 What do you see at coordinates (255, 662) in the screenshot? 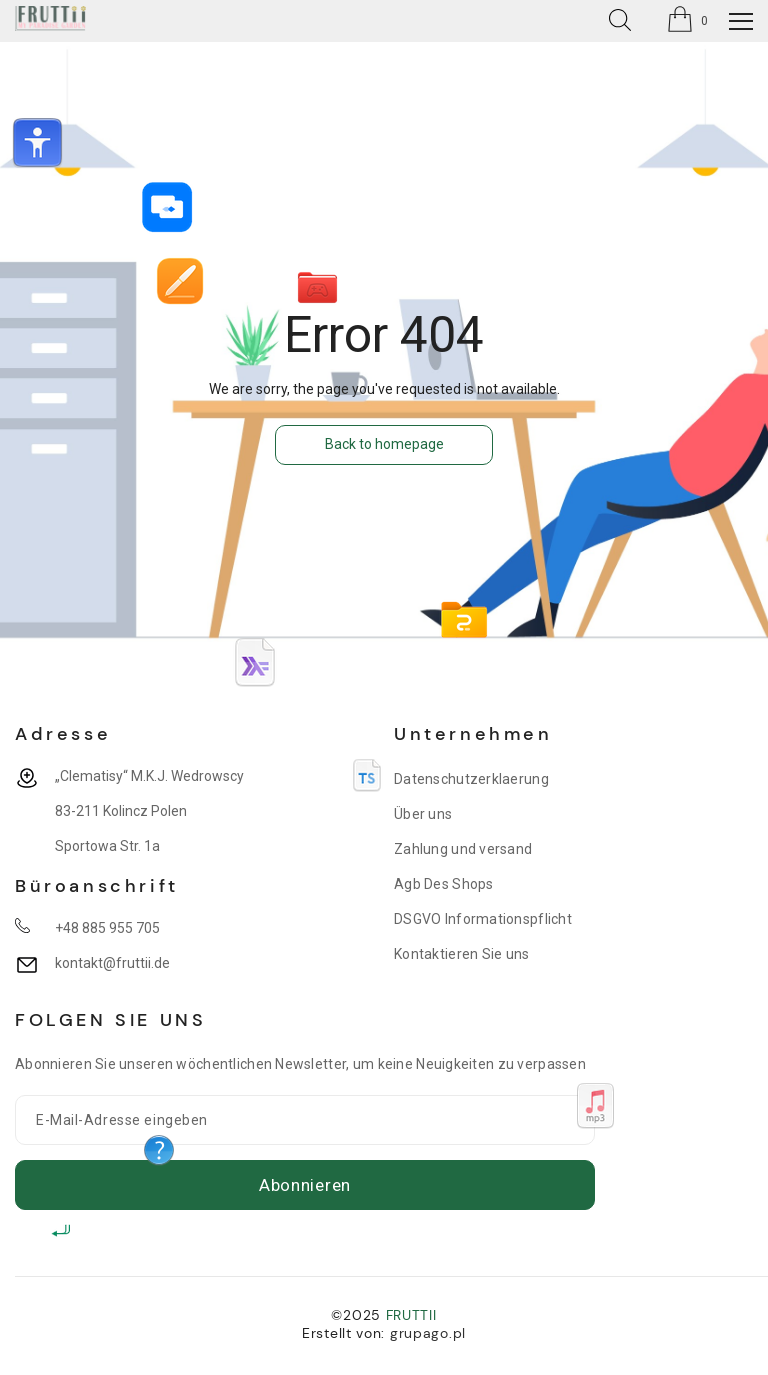
I see `a haskell source code file` at bounding box center [255, 662].